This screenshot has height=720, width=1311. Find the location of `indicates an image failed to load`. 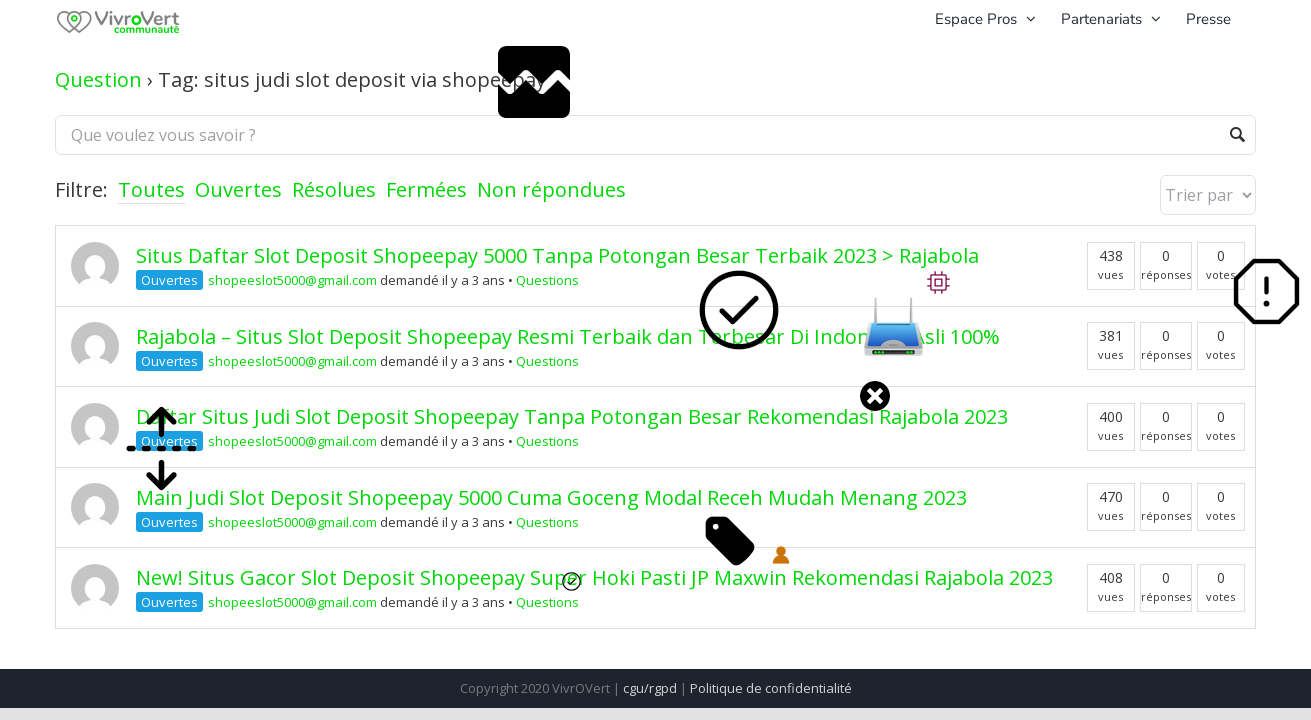

indicates an image failed to load is located at coordinates (534, 82).